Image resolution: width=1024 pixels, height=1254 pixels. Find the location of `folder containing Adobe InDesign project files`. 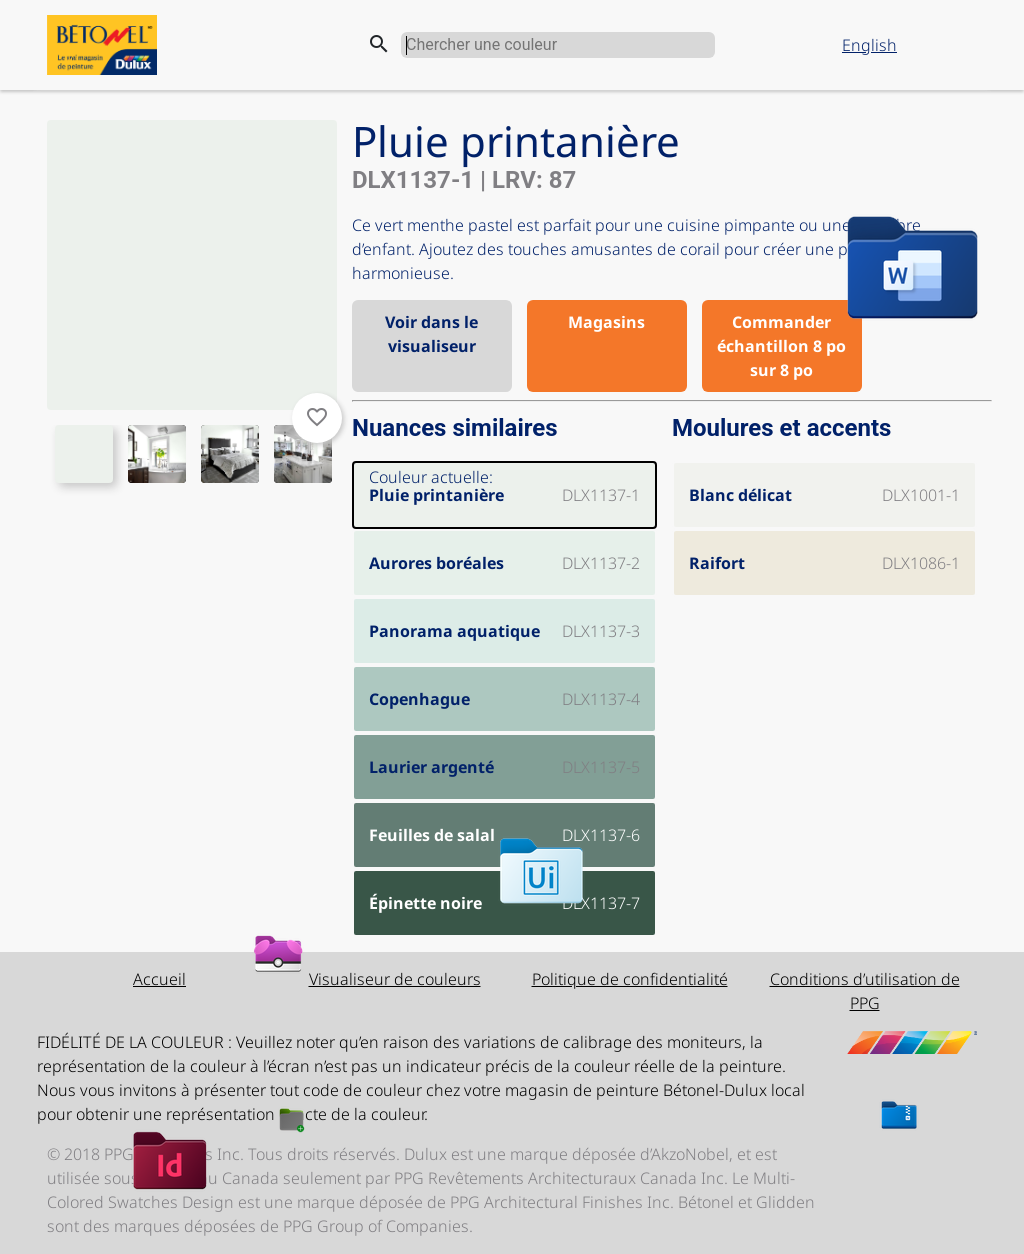

folder containing Adobe InDesign project files is located at coordinates (169, 1162).